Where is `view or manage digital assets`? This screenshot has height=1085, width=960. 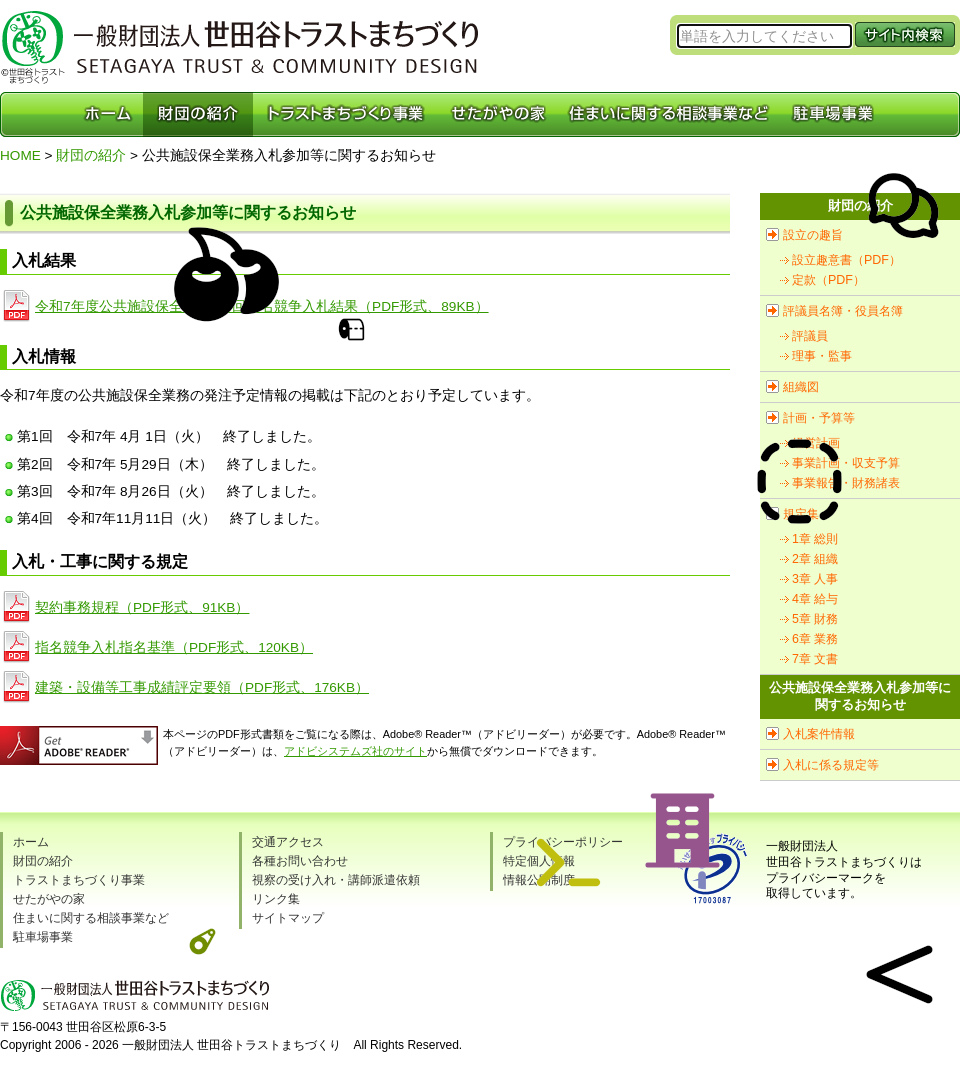 view or manage digital assets is located at coordinates (202, 941).